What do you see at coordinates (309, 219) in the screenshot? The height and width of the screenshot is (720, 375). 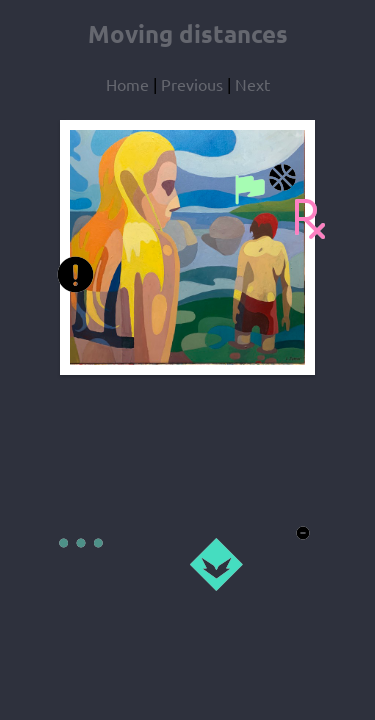 I see `view prescription details` at bounding box center [309, 219].